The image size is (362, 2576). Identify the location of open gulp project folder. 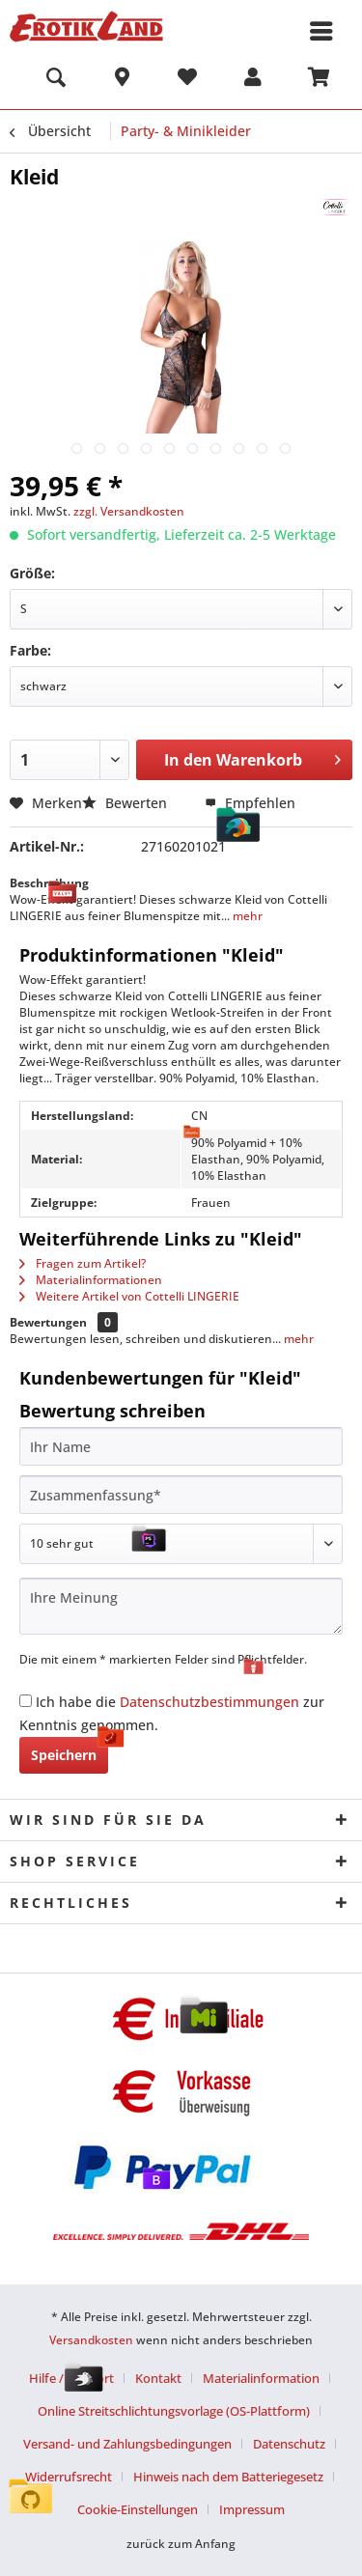
(253, 1666).